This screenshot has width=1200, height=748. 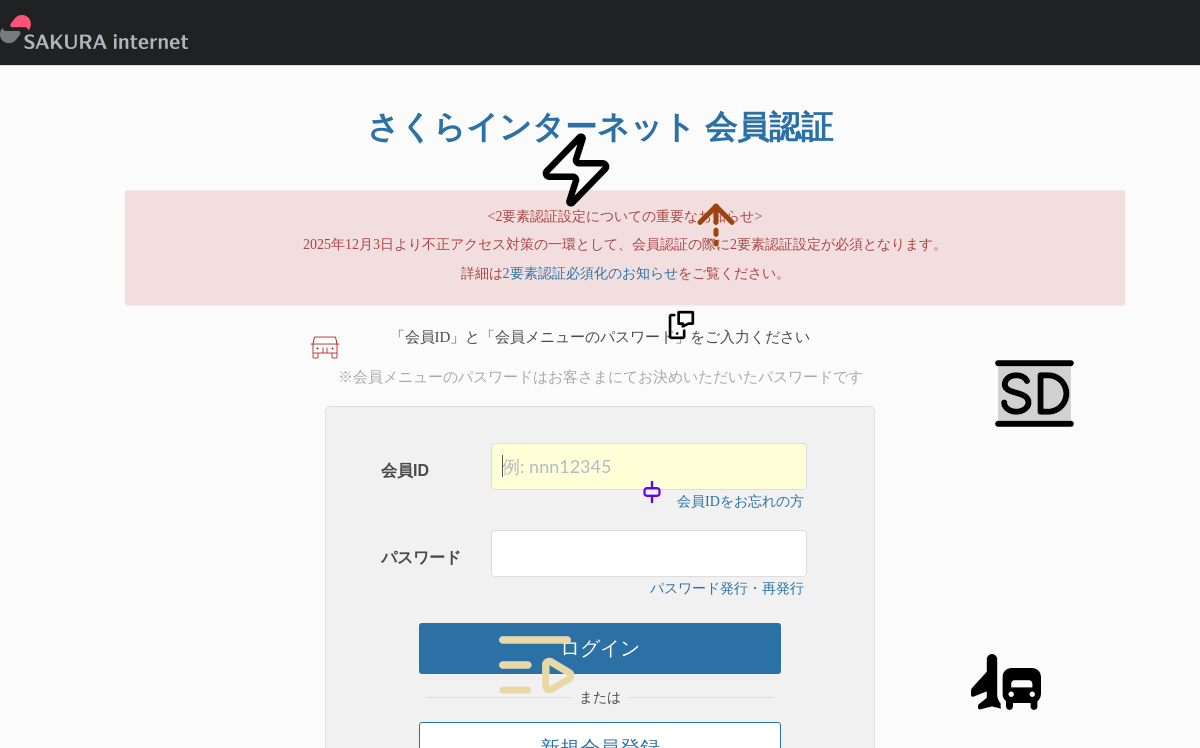 I want to click on indicates standard definition video quality, so click(x=1034, y=393).